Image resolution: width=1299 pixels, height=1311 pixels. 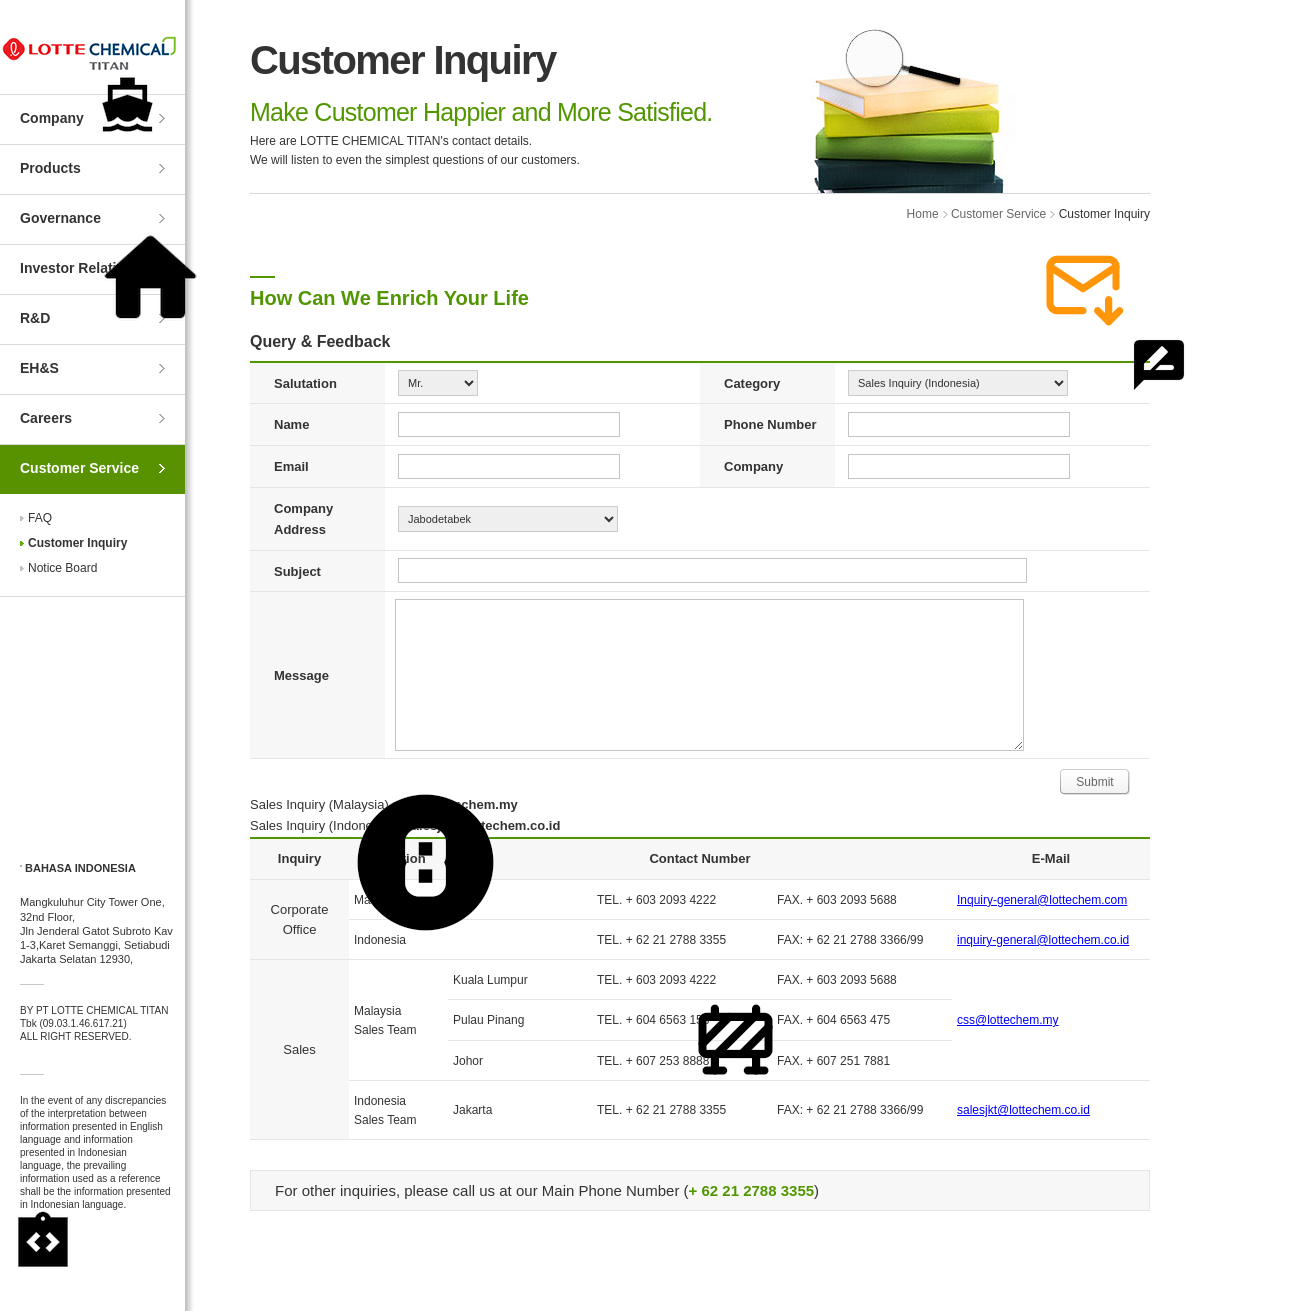 What do you see at coordinates (425, 862) in the screenshot?
I see `indicates step 8 in a multi-step process` at bounding box center [425, 862].